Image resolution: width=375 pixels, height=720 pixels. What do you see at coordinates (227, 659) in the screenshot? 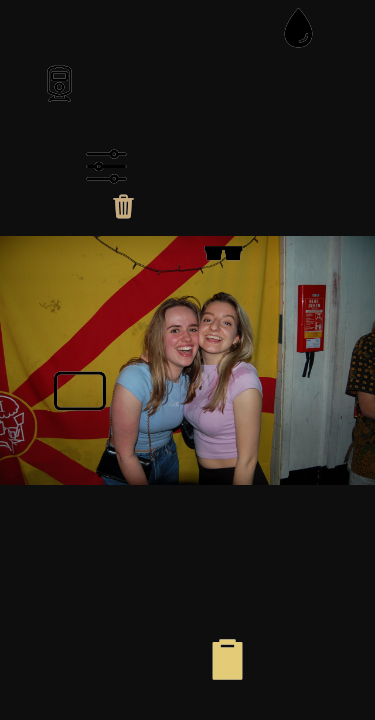
I see `copy to clipboard` at bounding box center [227, 659].